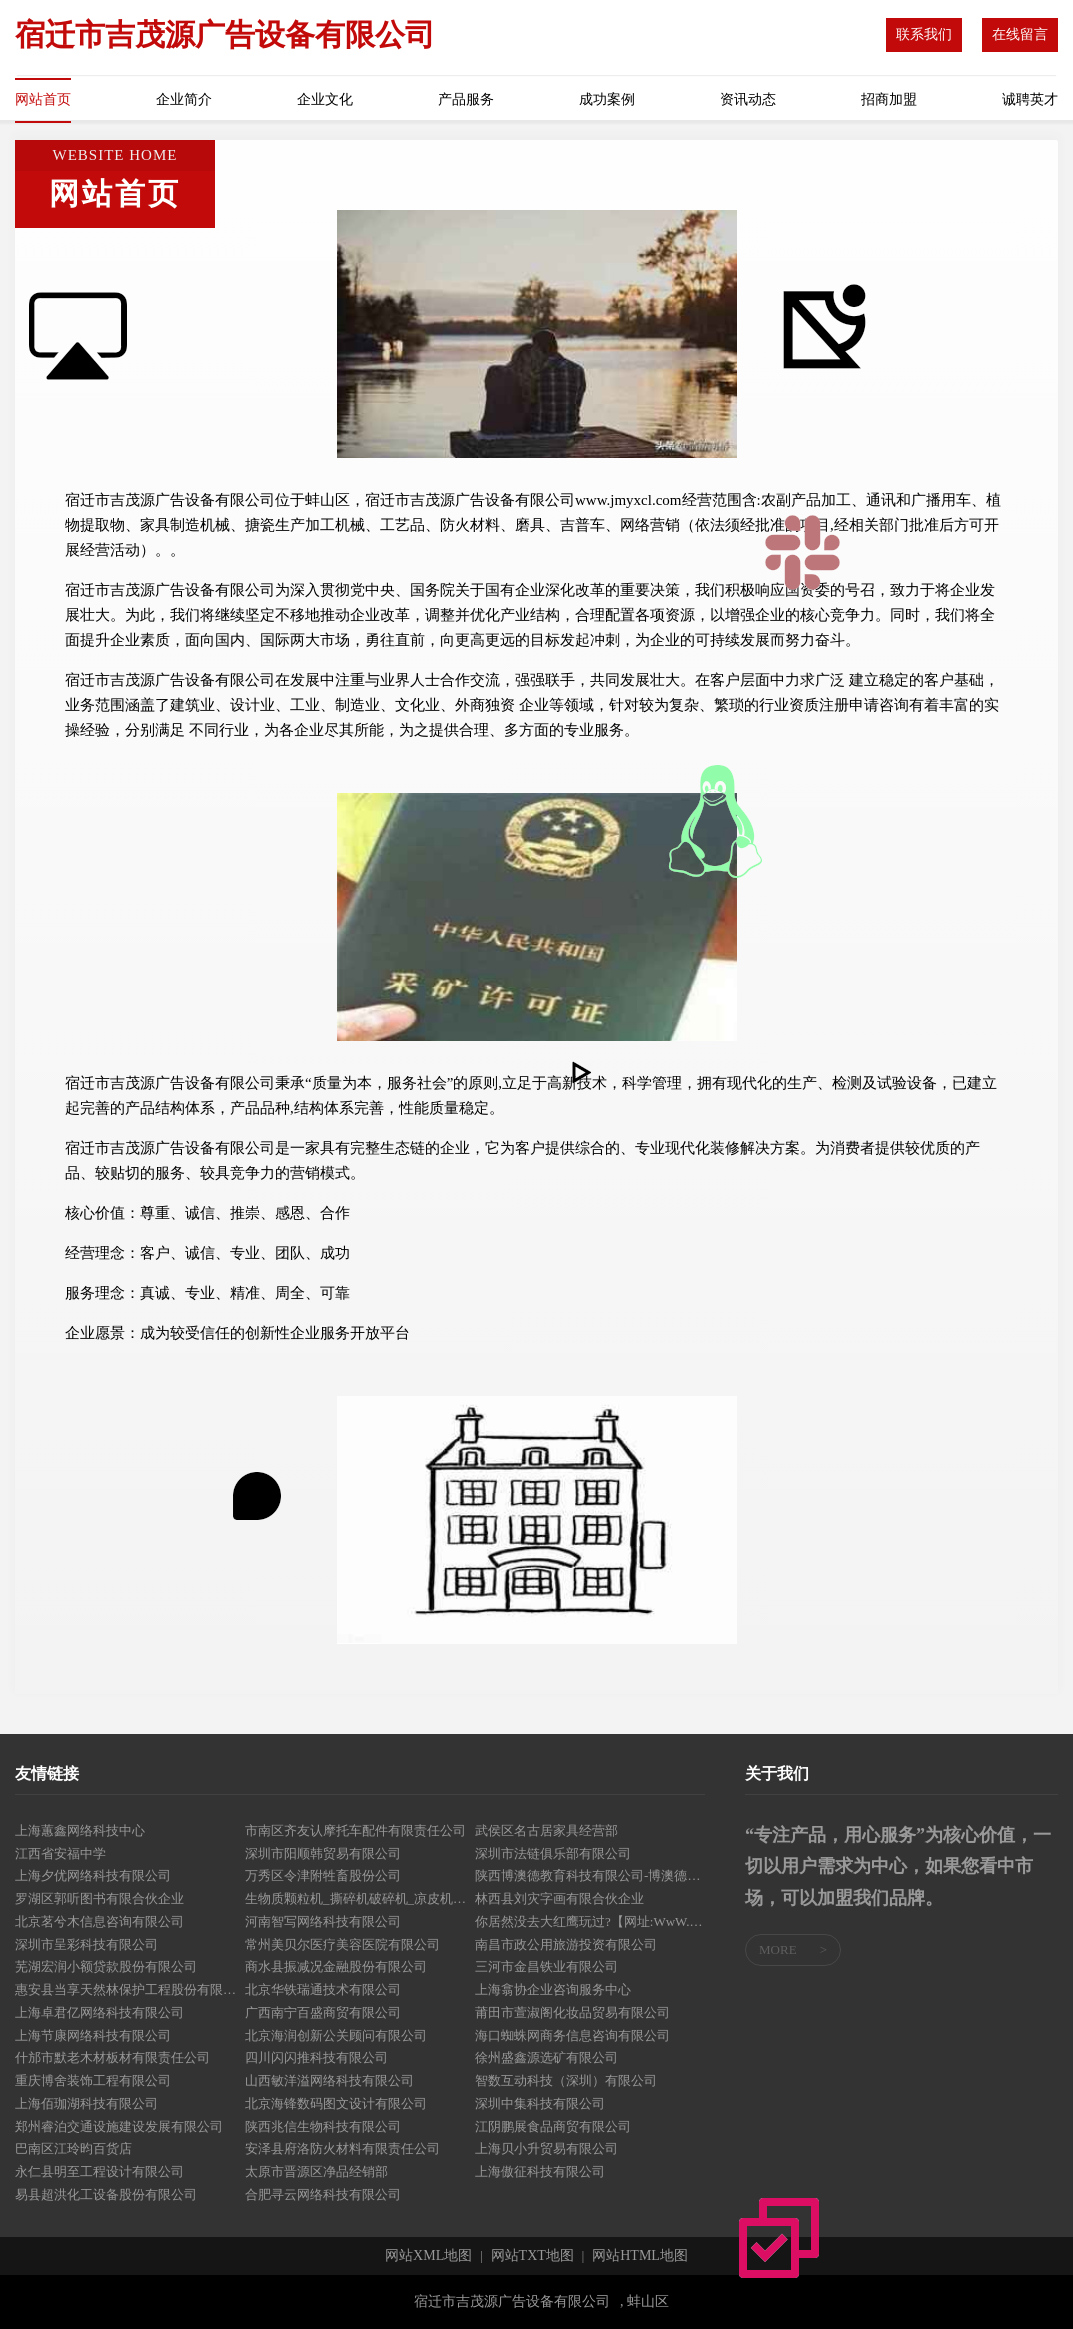 The width and height of the screenshot is (1073, 2329). Describe the element at coordinates (715, 821) in the screenshot. I see `linux operating system logo` at that location.